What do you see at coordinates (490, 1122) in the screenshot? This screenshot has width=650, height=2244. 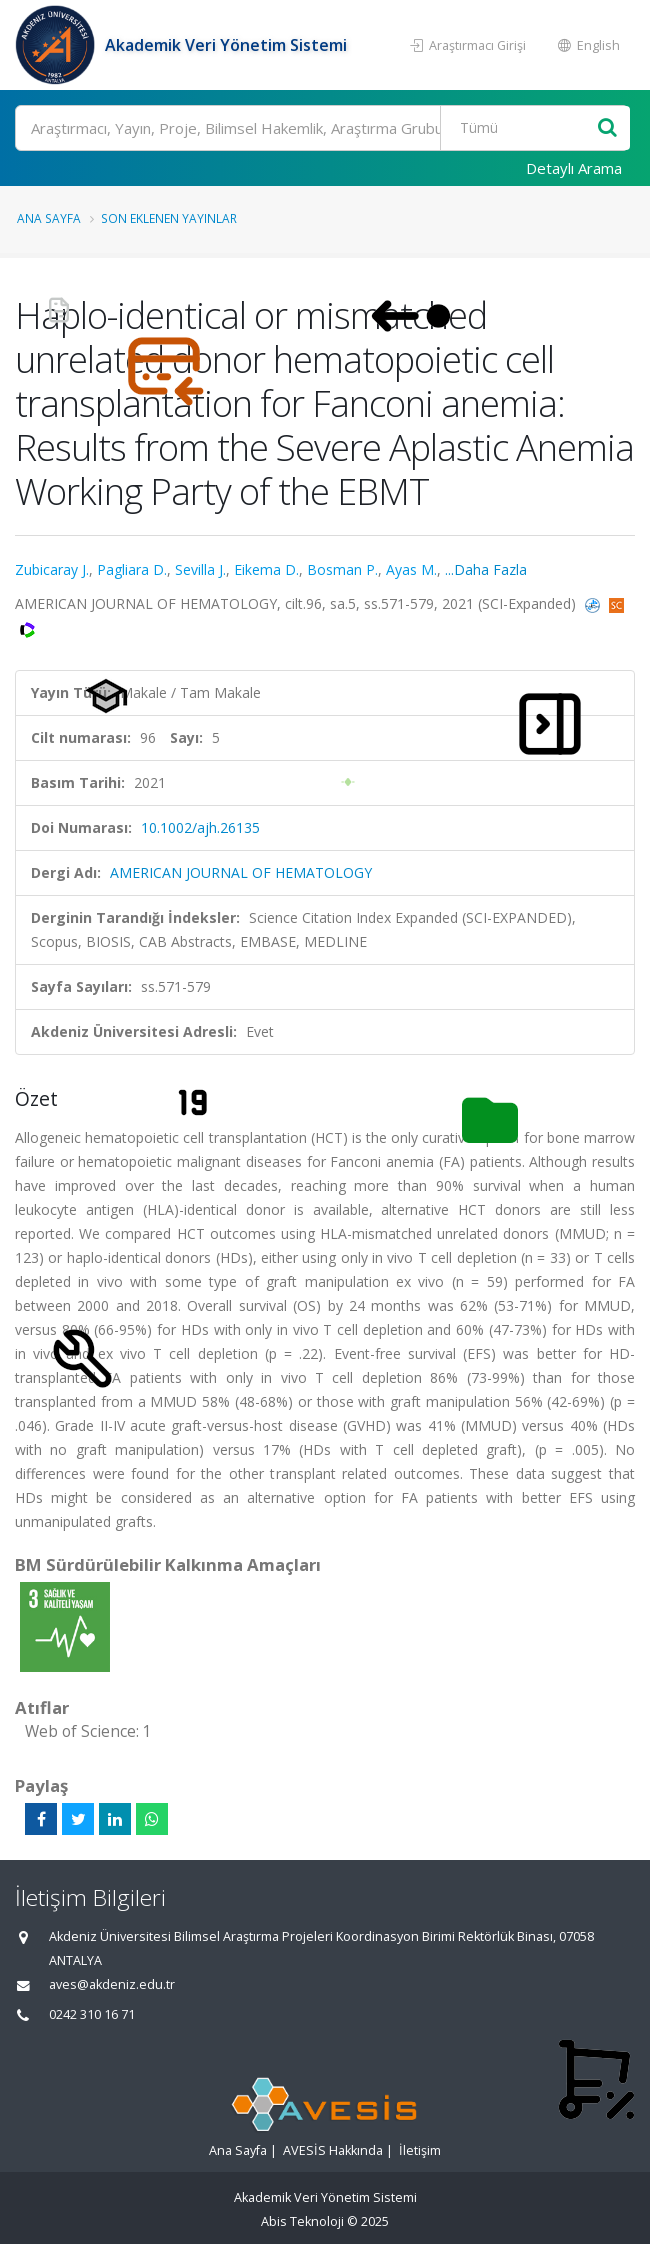 I see `open folder to view contents` at bounding box center [490, 1122].